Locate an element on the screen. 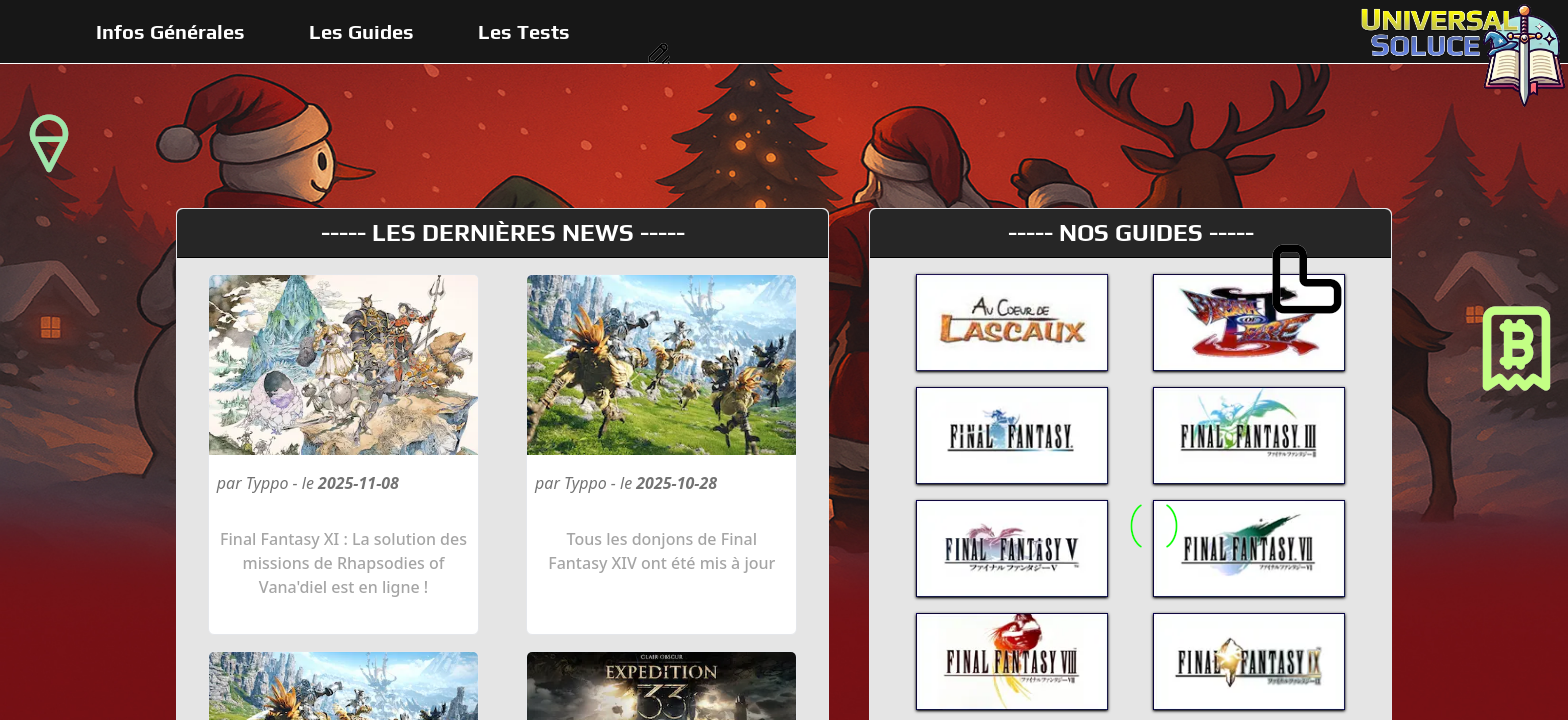  view bitcoin transaction receipt is located at coordinates (1516, 348).